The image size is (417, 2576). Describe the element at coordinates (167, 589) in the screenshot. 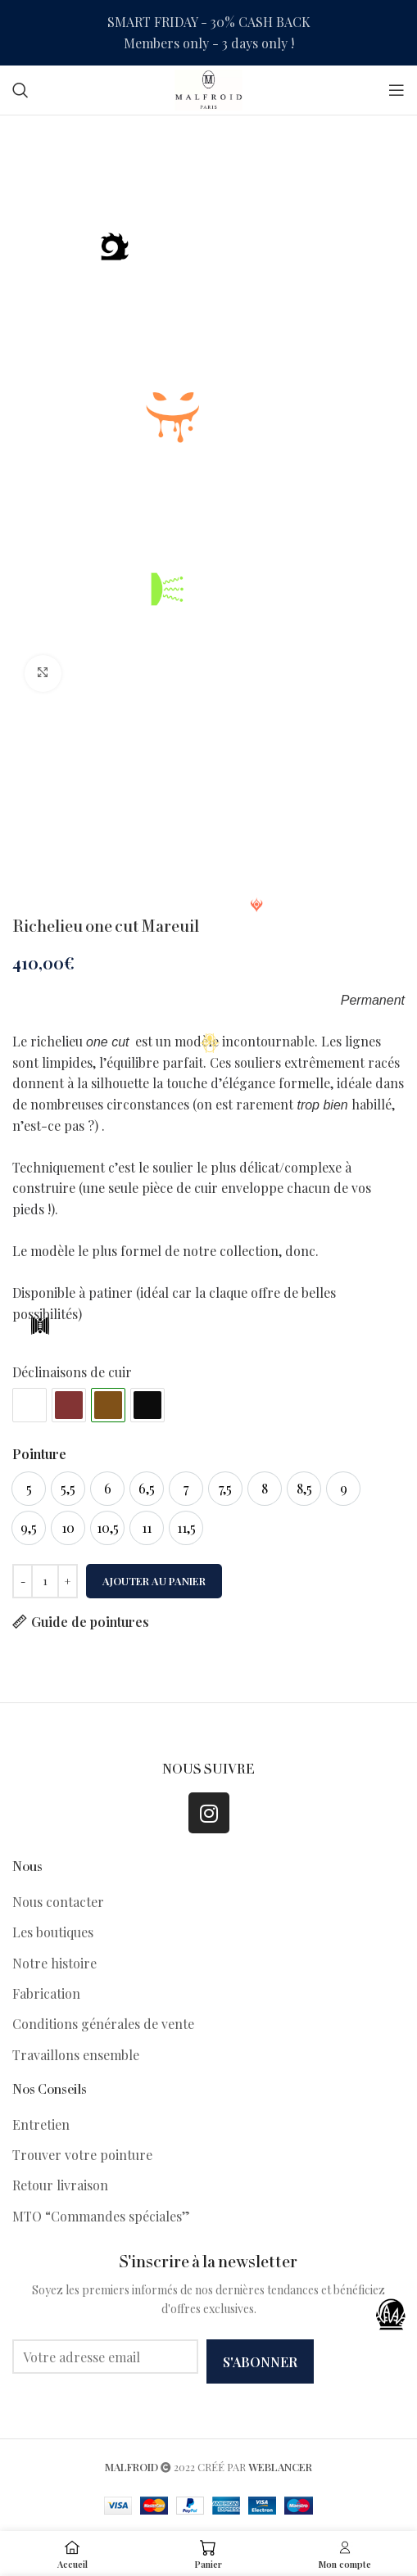

I see `indicates radiation or radioactive hazard warning` at that location.